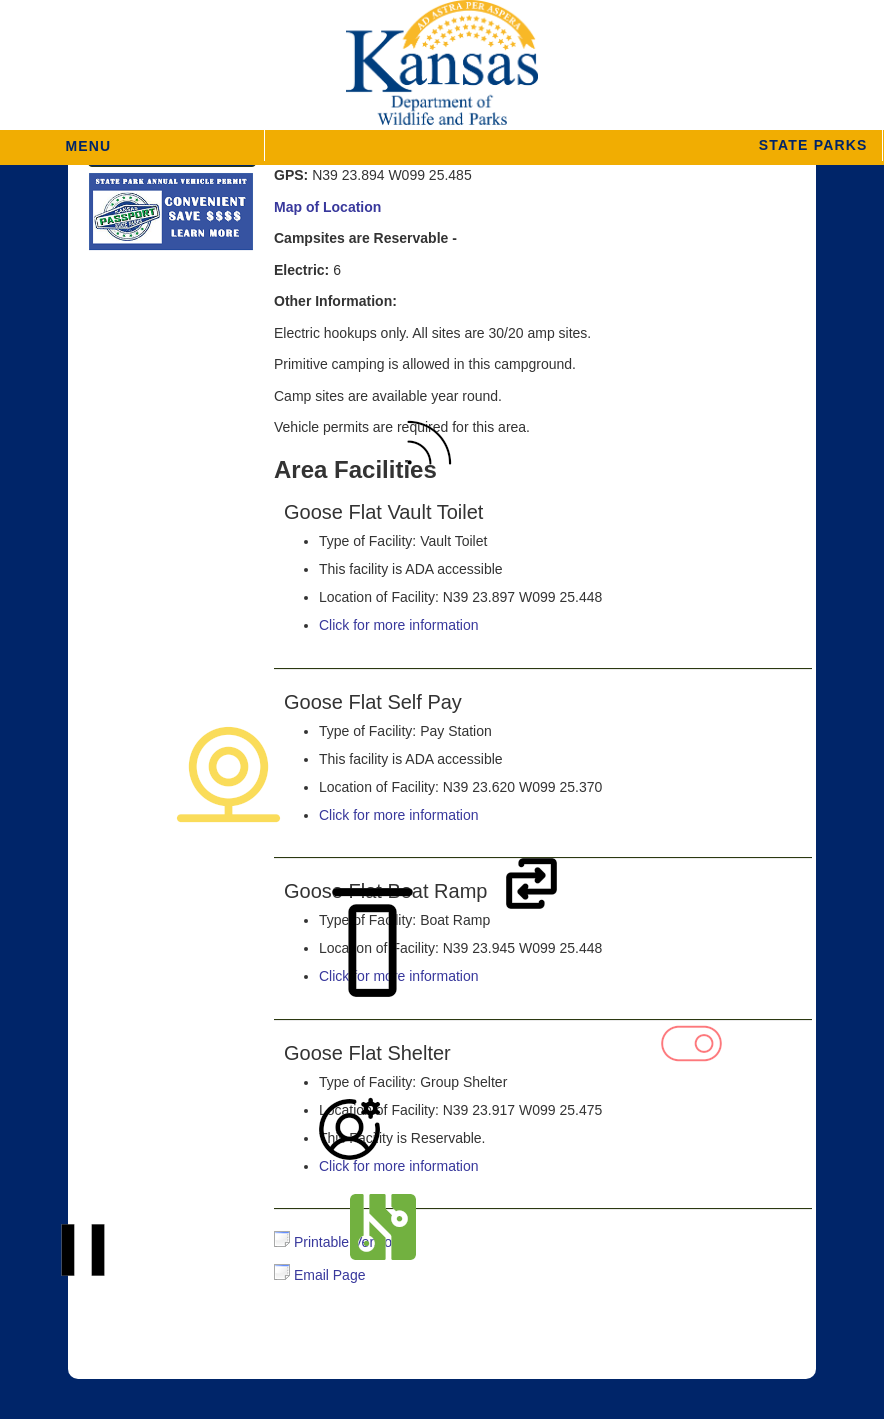 This screenshot has height=1419, width=884. What do you see at coordinates (228, 778) in the screenshot?
I see `enable webcam or video camera` at bounding box center [228, 778].